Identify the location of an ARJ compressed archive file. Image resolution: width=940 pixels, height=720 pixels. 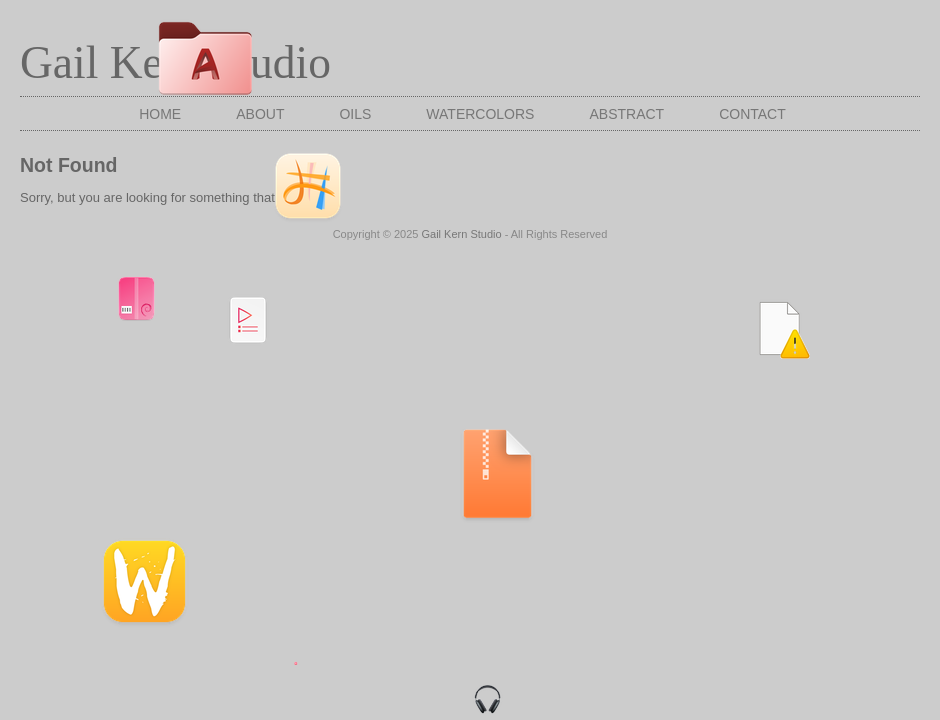
(497, 475).